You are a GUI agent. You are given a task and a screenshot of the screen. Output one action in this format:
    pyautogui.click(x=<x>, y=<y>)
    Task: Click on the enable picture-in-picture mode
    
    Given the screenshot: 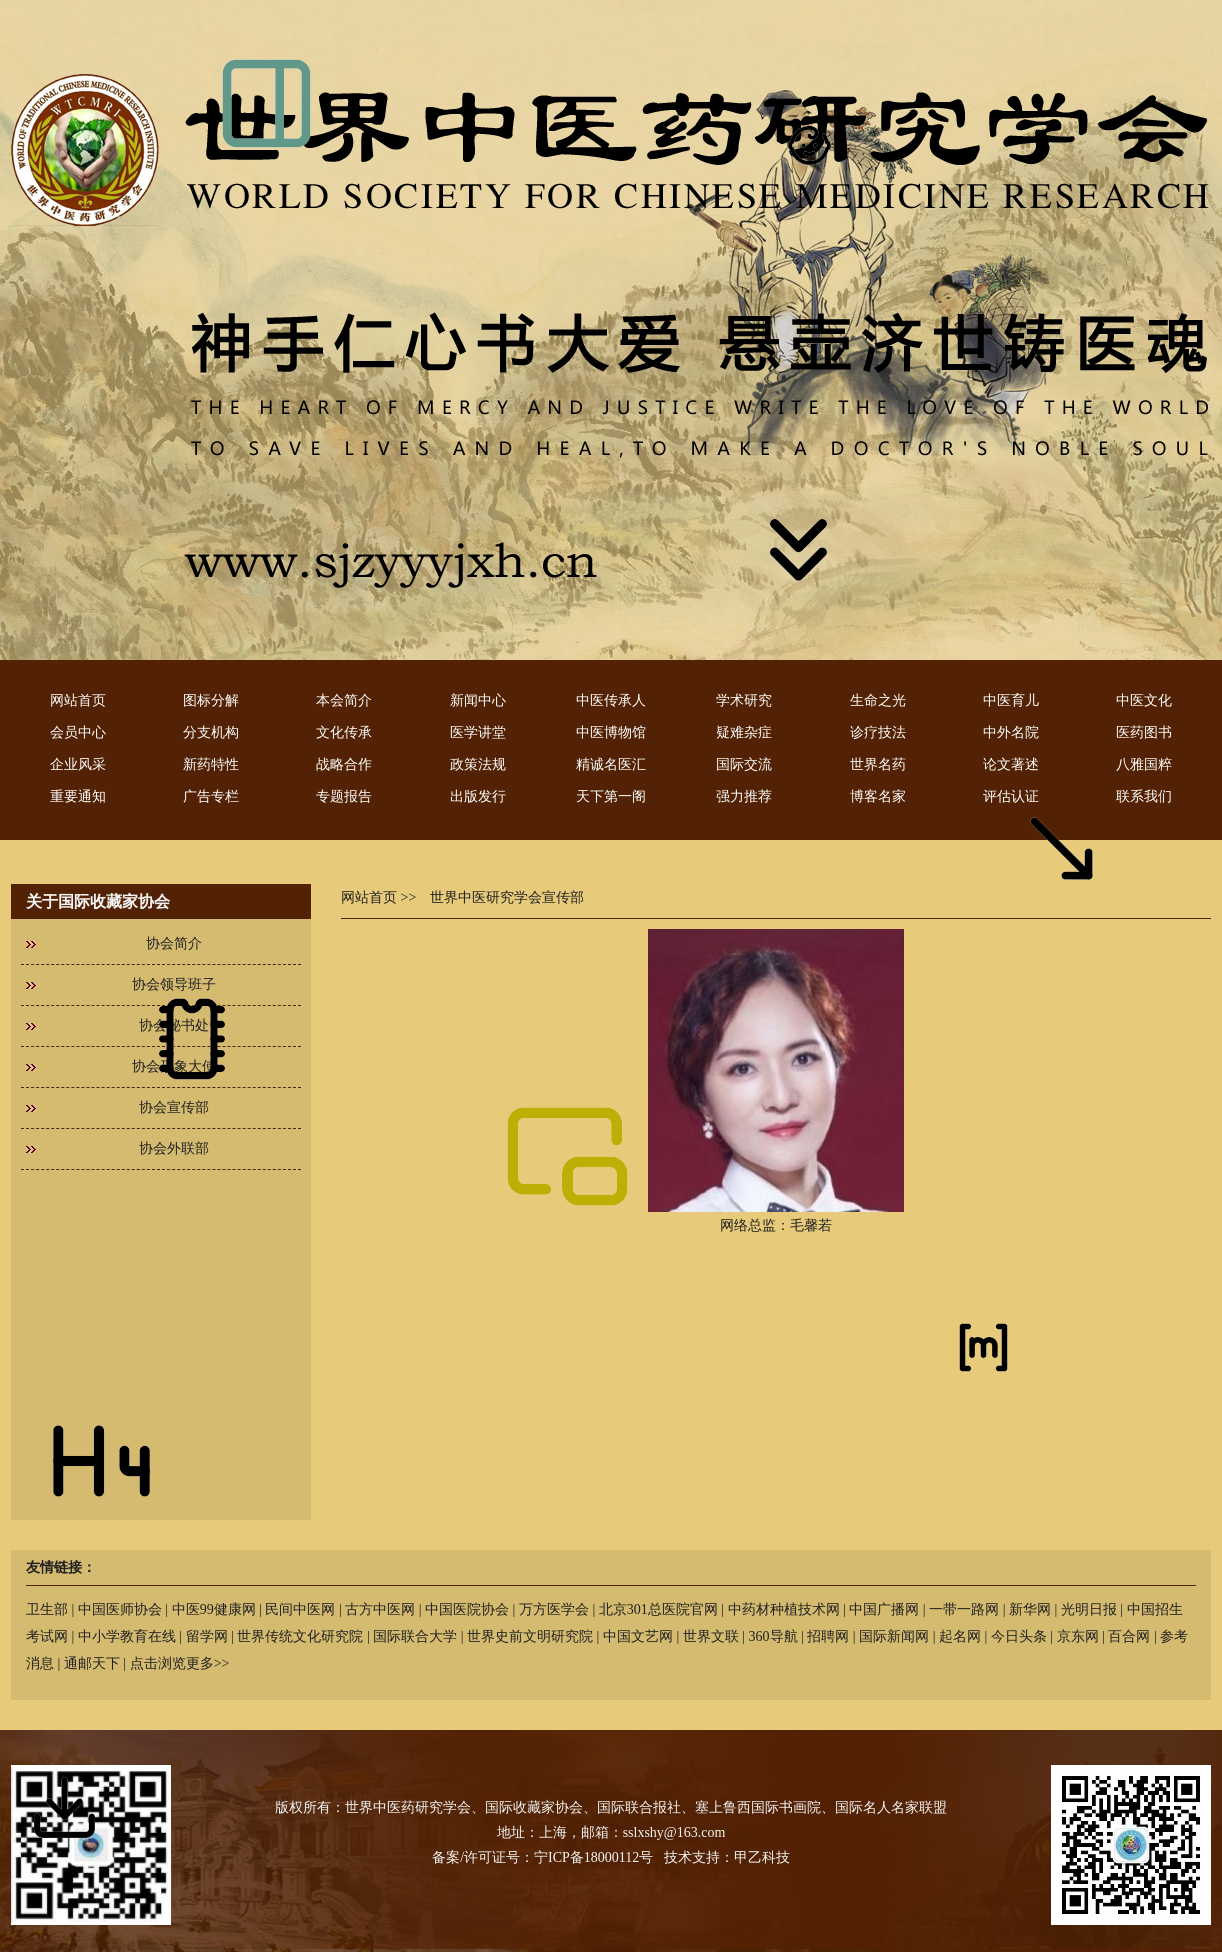 What is the action you would take?
    pyautogui.click(x=567, y=1156)
    